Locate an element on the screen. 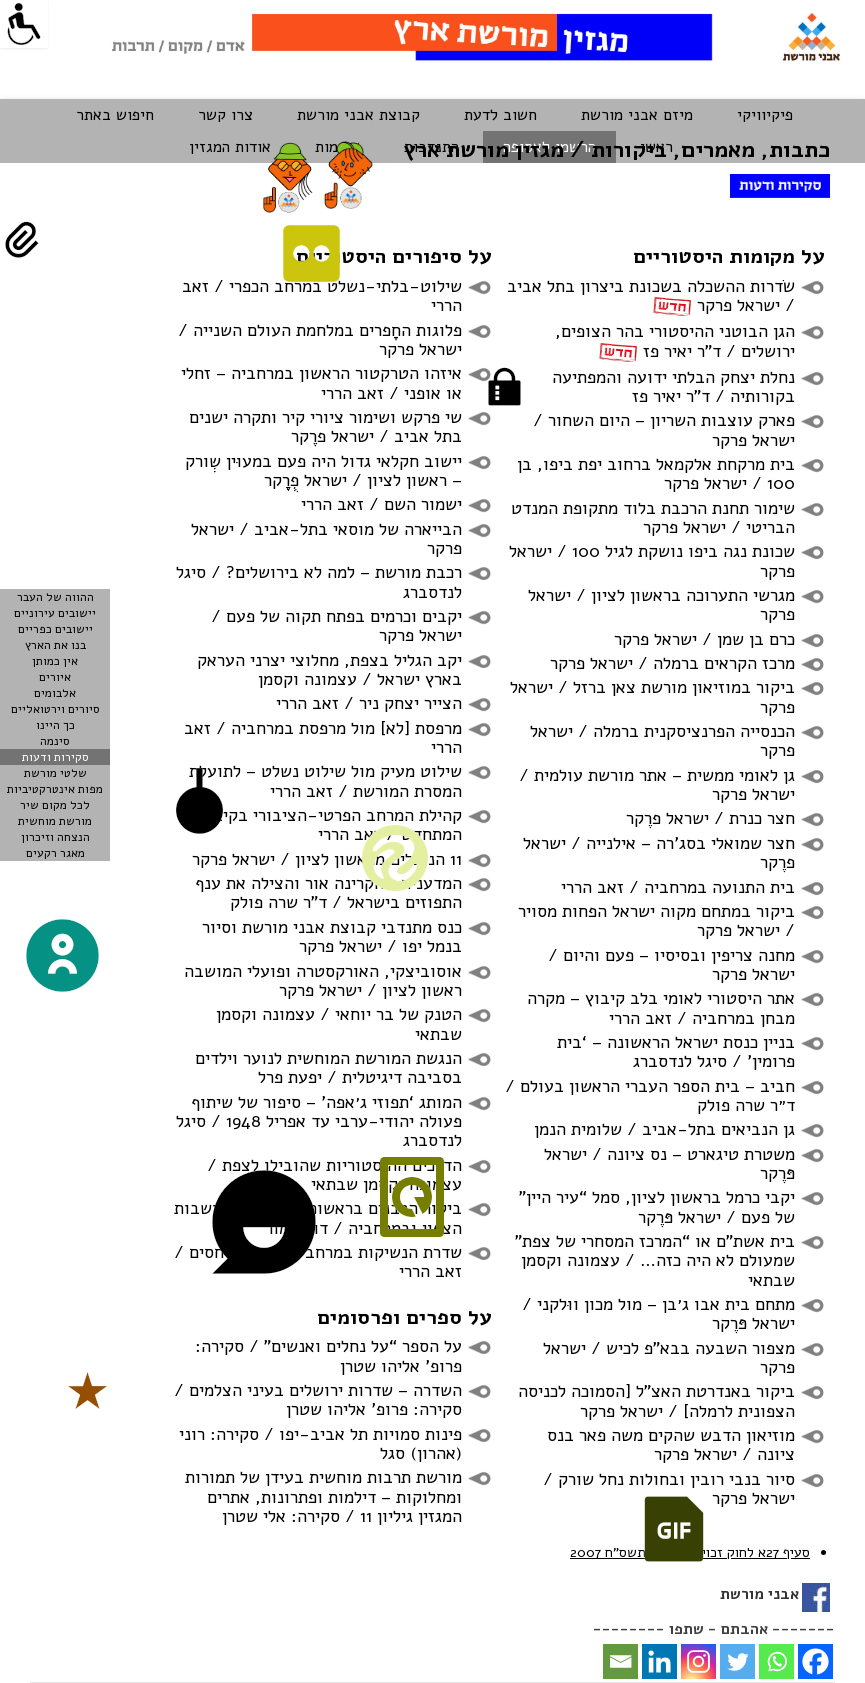  open Roboflow app or website is located at coordinates (395, 858).